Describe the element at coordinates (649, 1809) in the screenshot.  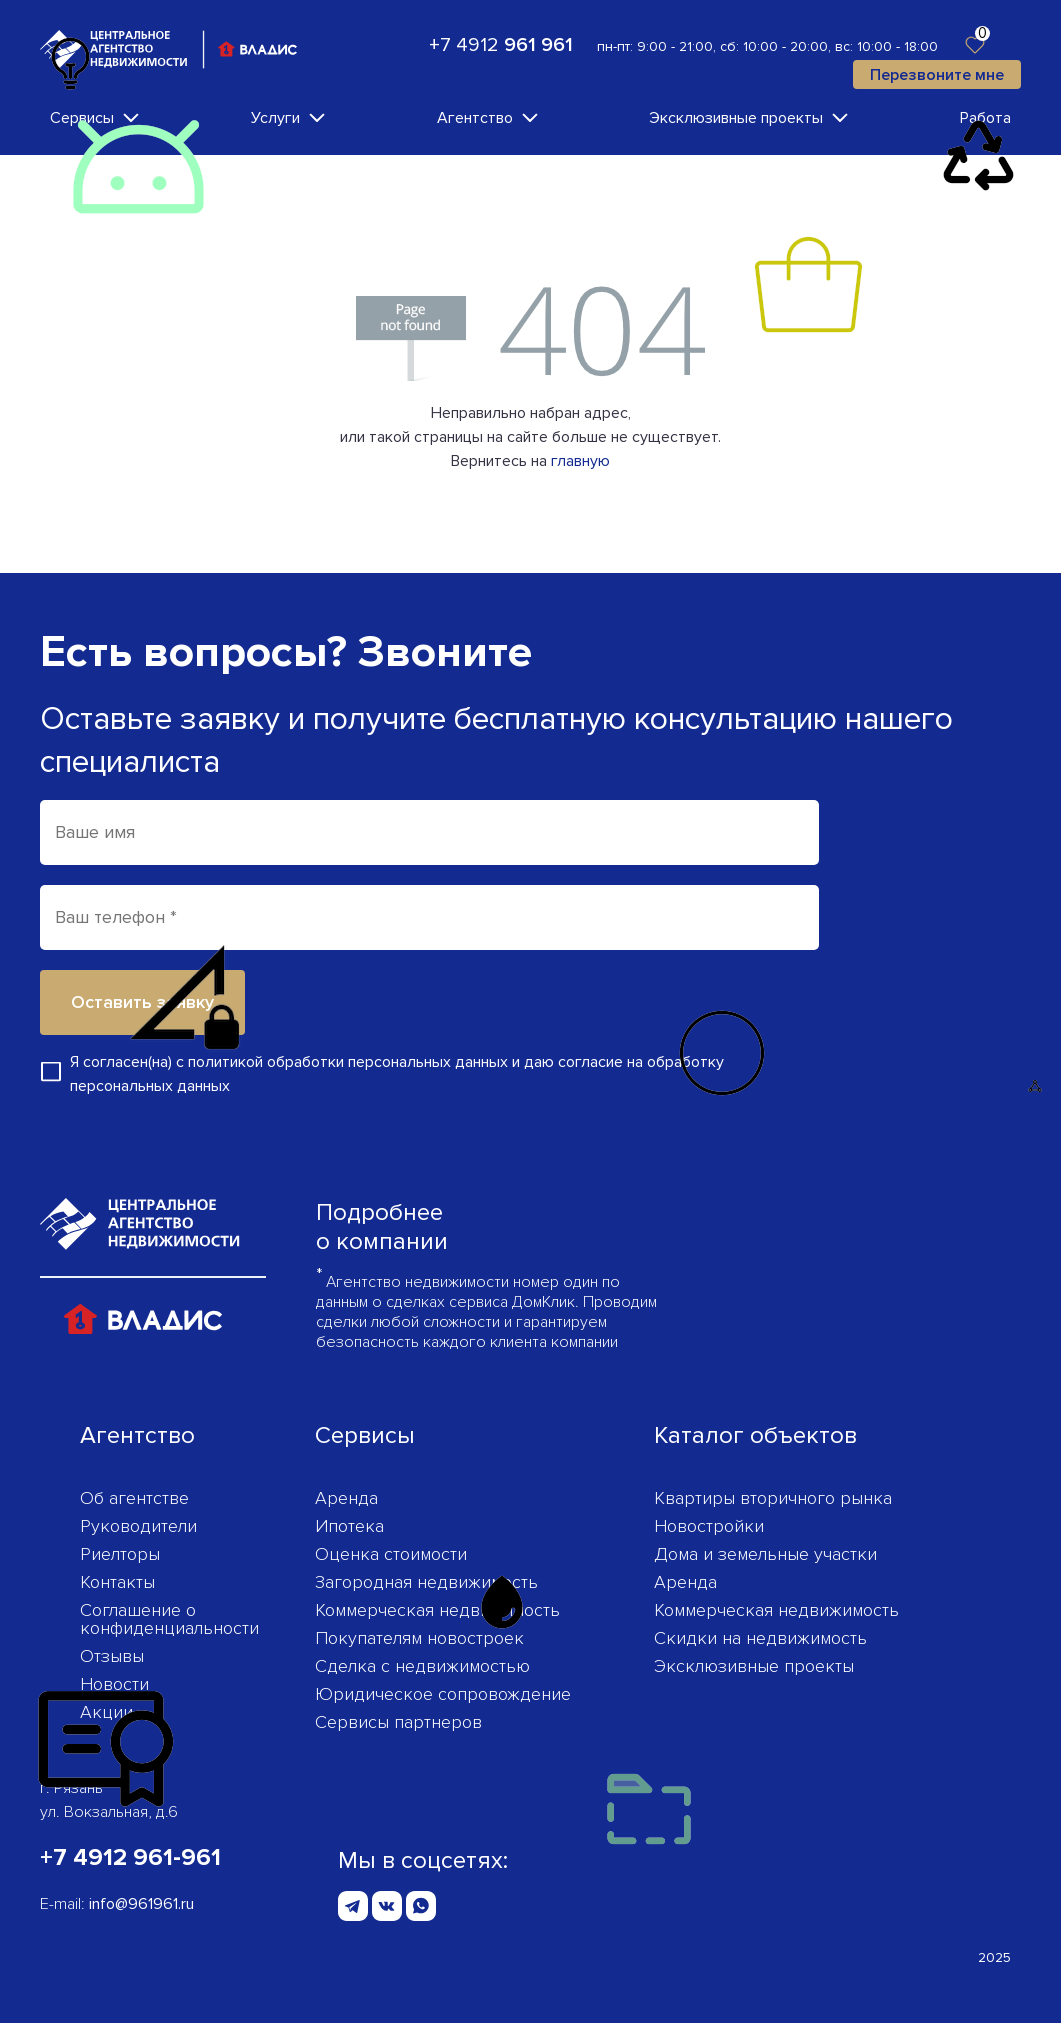
I see `create a new folder` at that location.